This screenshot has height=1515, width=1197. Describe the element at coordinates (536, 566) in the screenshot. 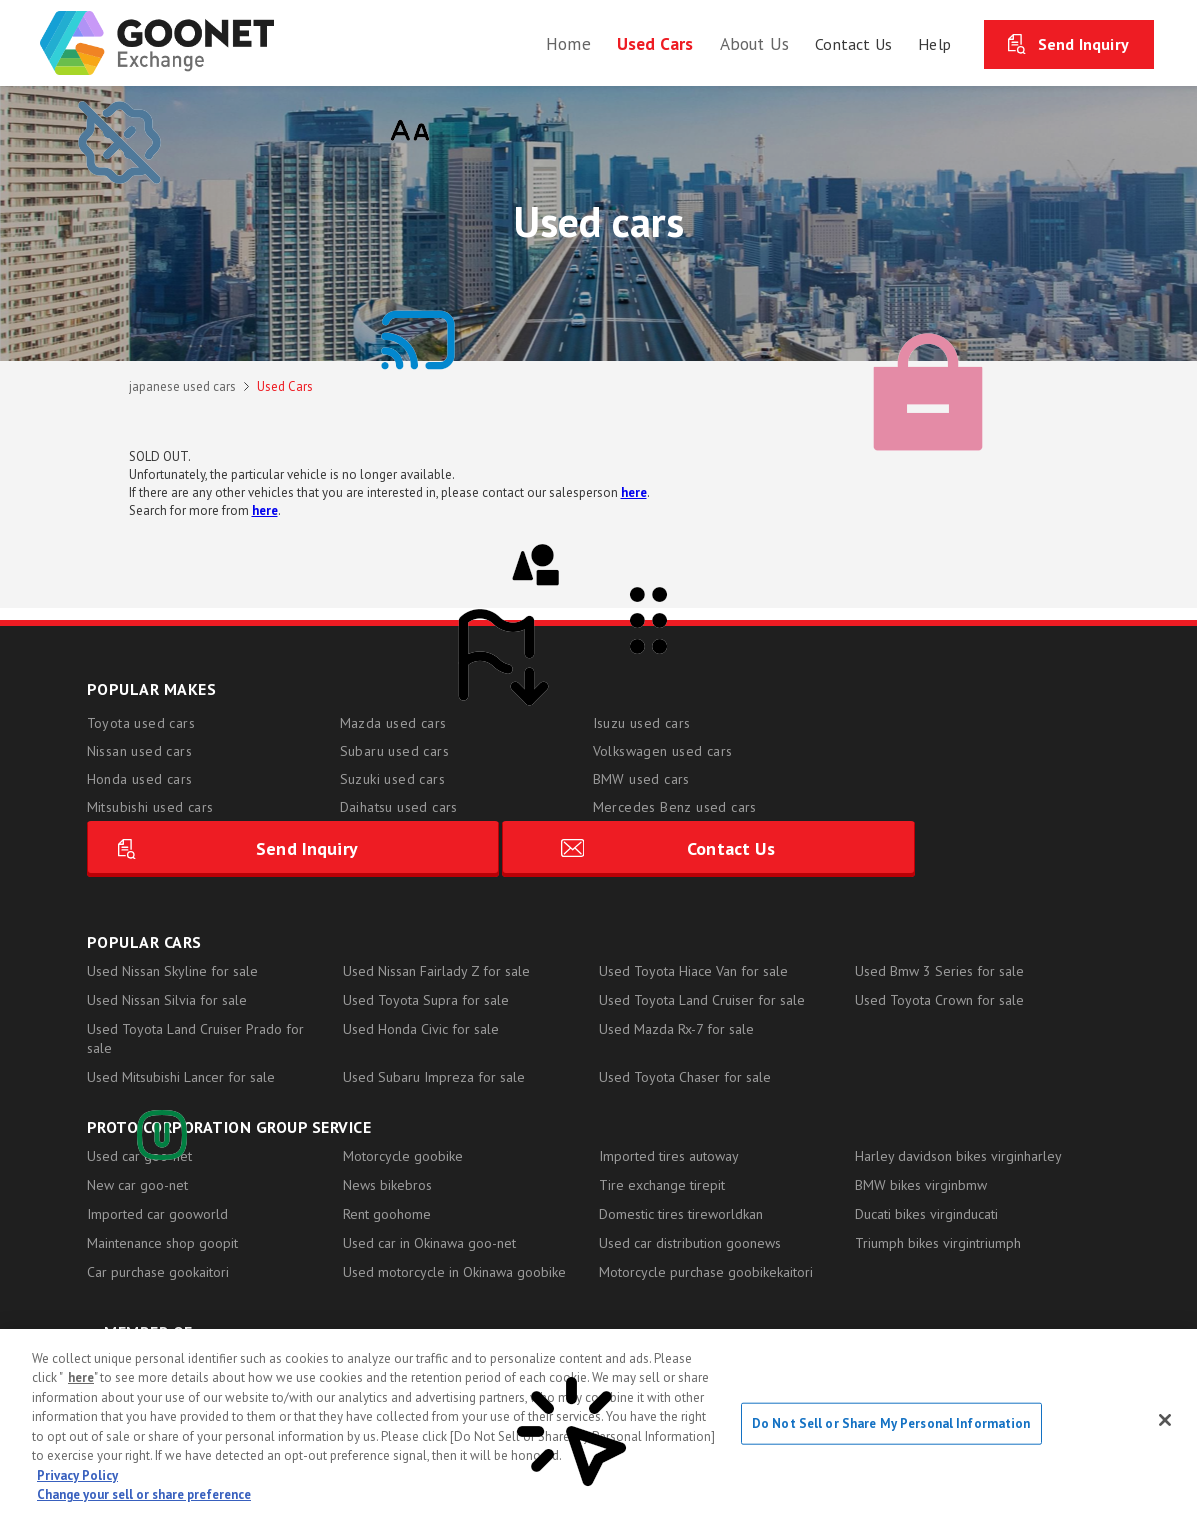

I see `access shape tools or drawing options` at that location.